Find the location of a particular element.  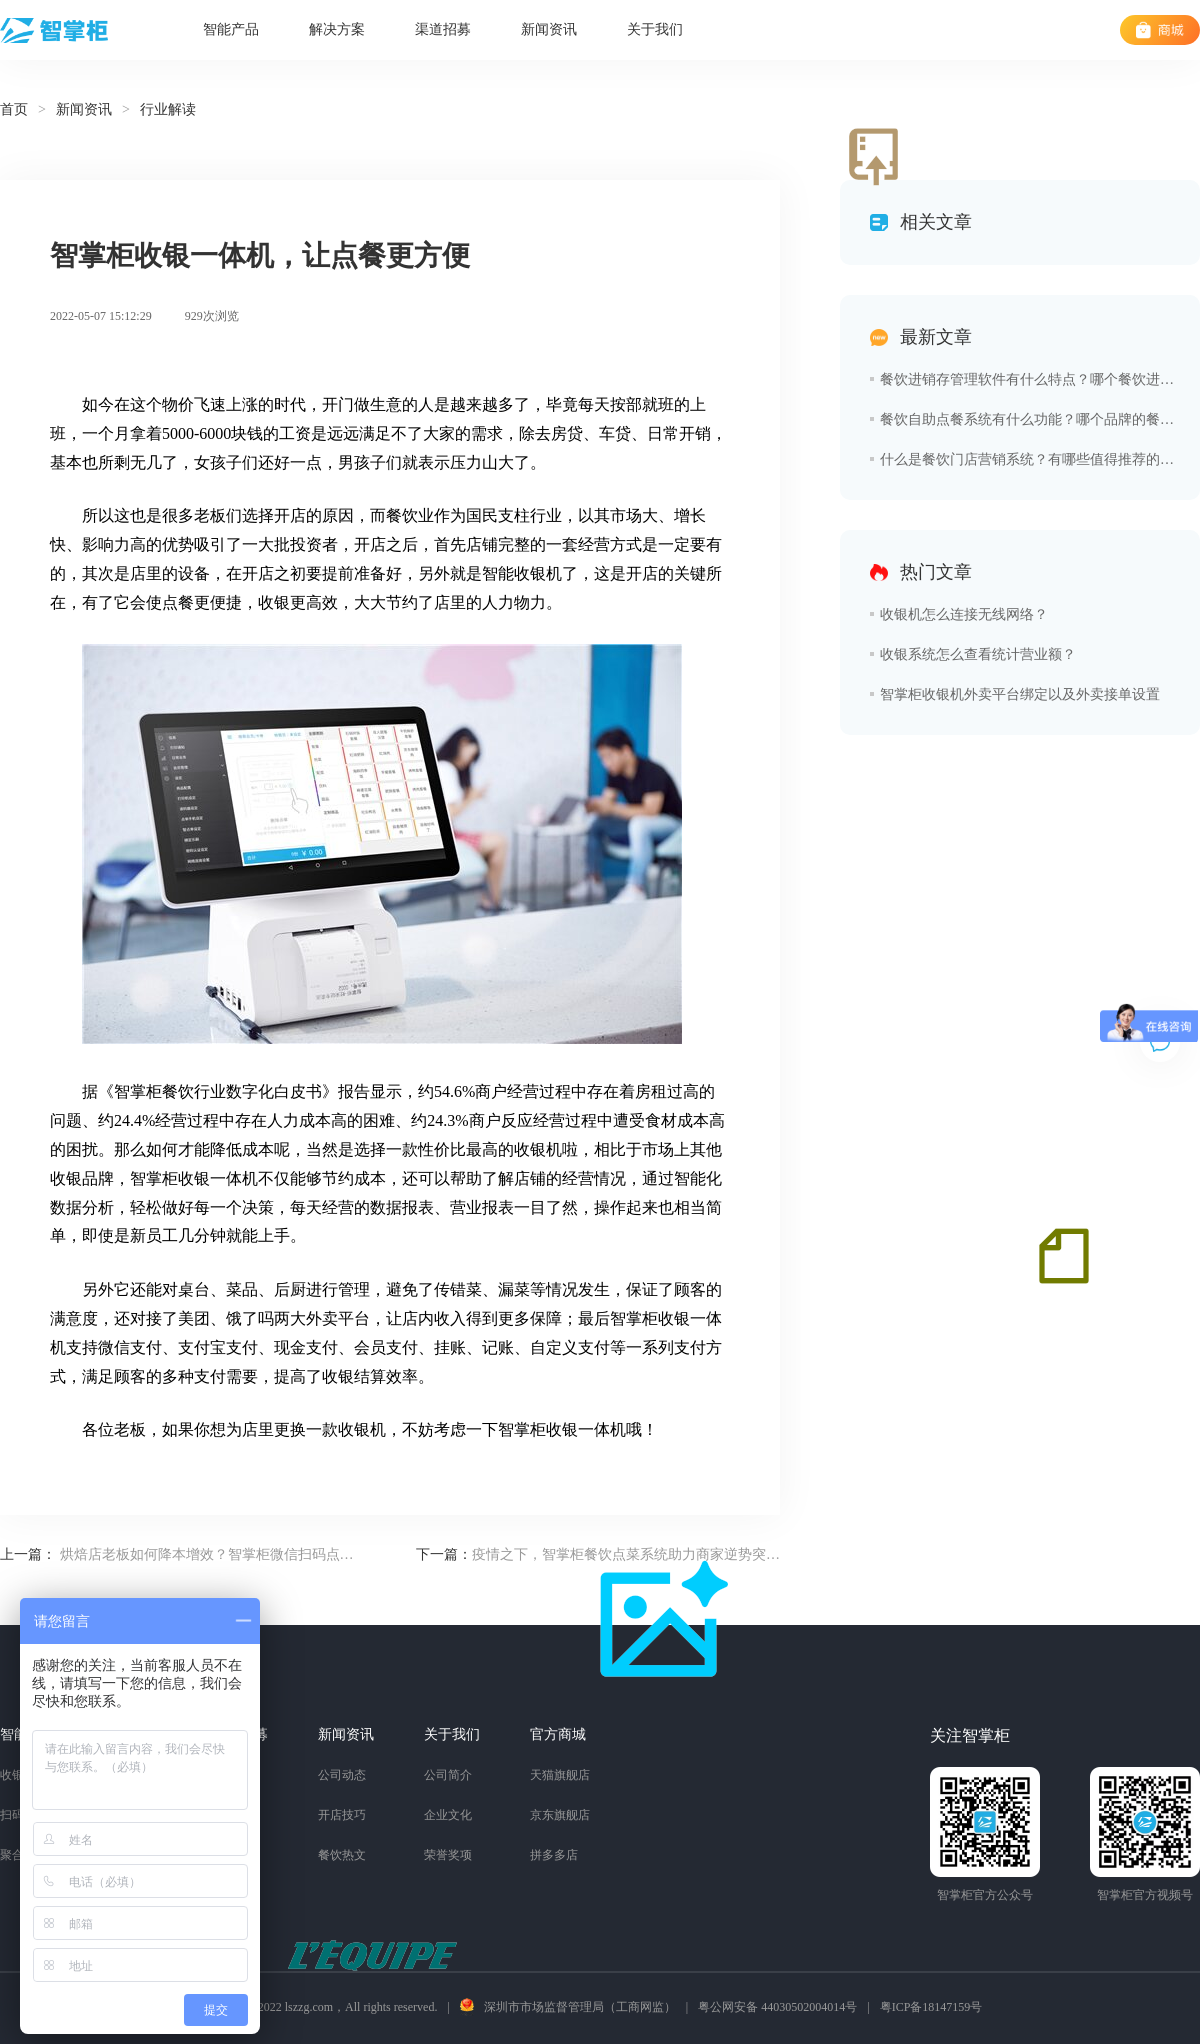

view commit history for a repository is located at coordinates (873, 155).